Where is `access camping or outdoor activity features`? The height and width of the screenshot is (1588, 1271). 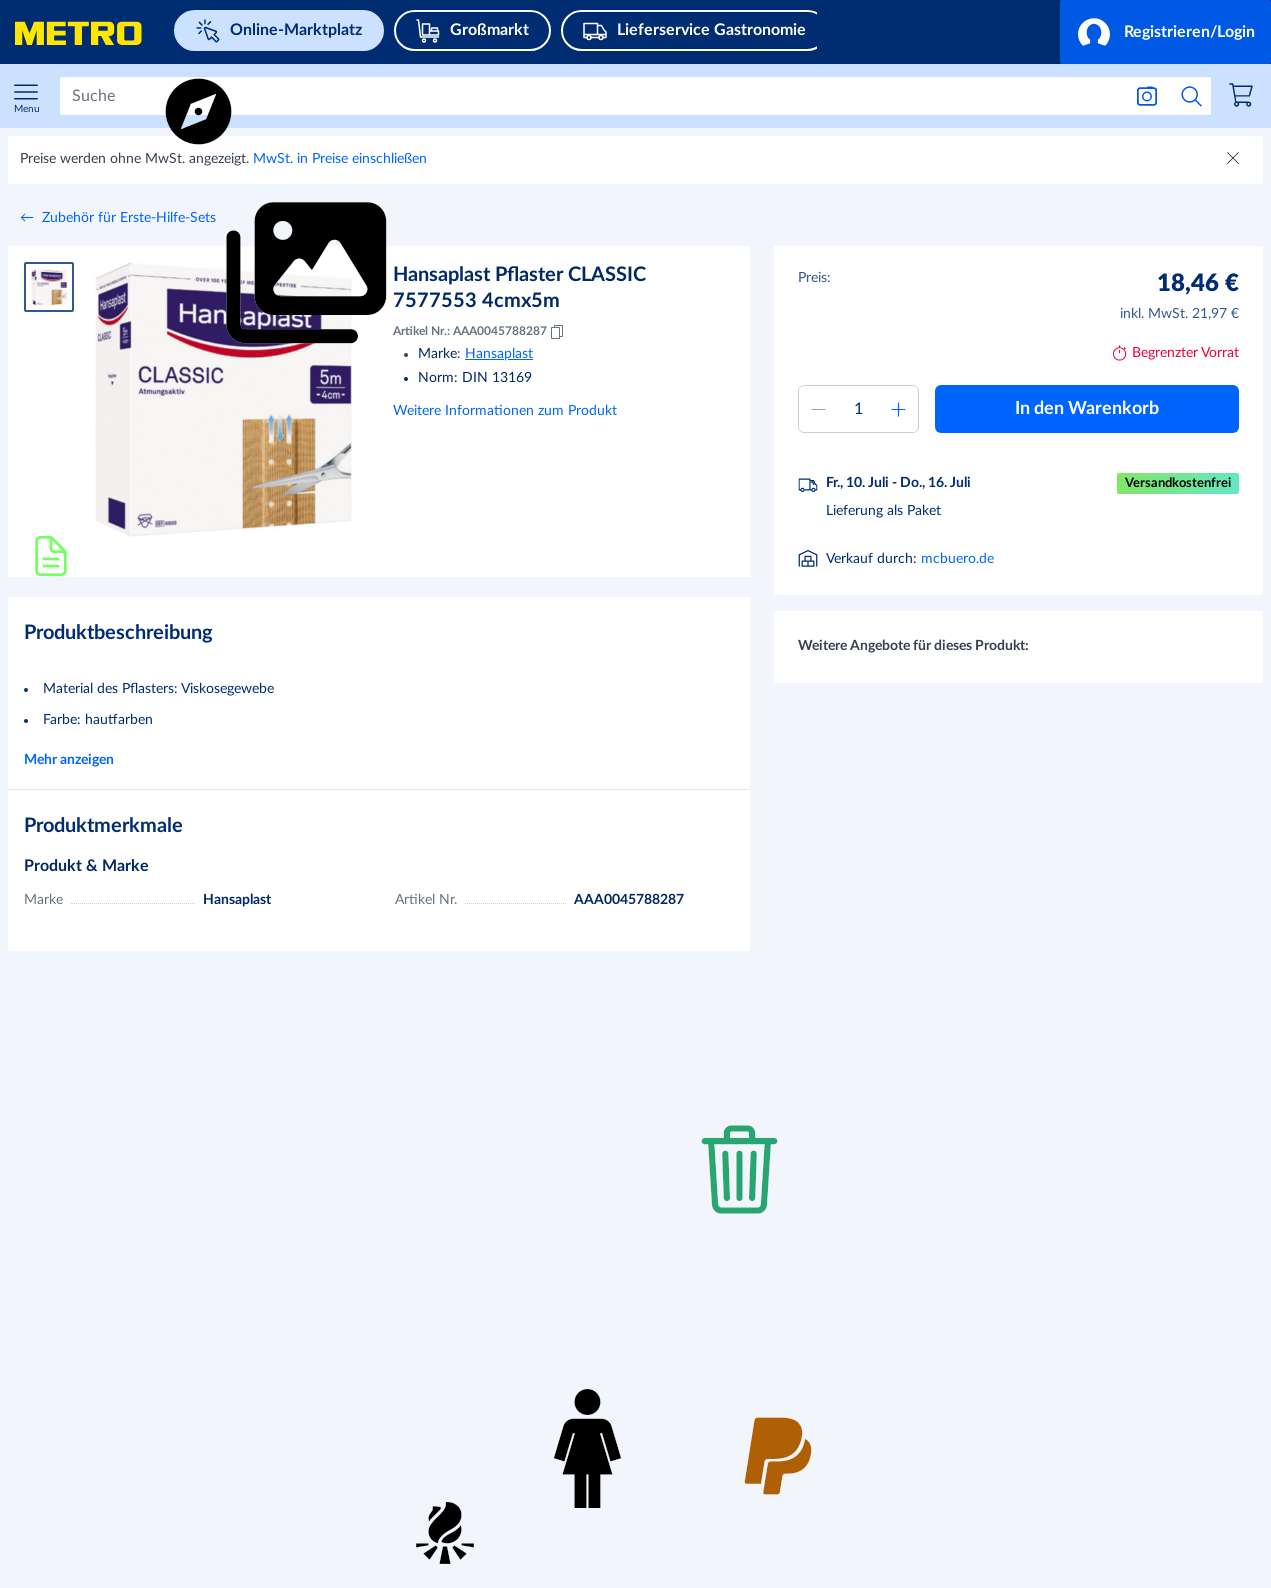
access camping or outdoor activity features is located at coordinates (445, 1533).